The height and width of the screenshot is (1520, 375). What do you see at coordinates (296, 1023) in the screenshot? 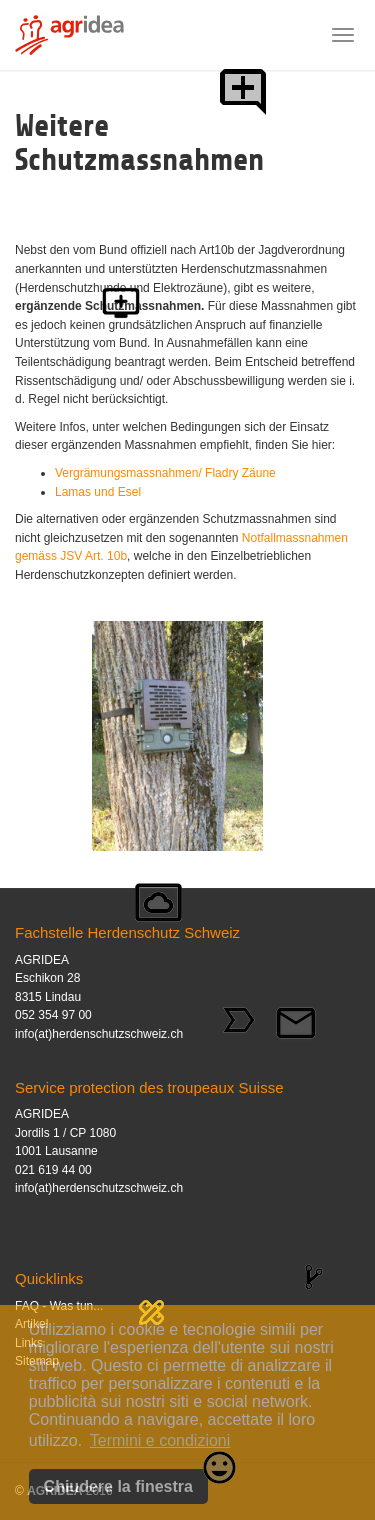
I see `open your email inbox` at bounding box center [296, 1023].